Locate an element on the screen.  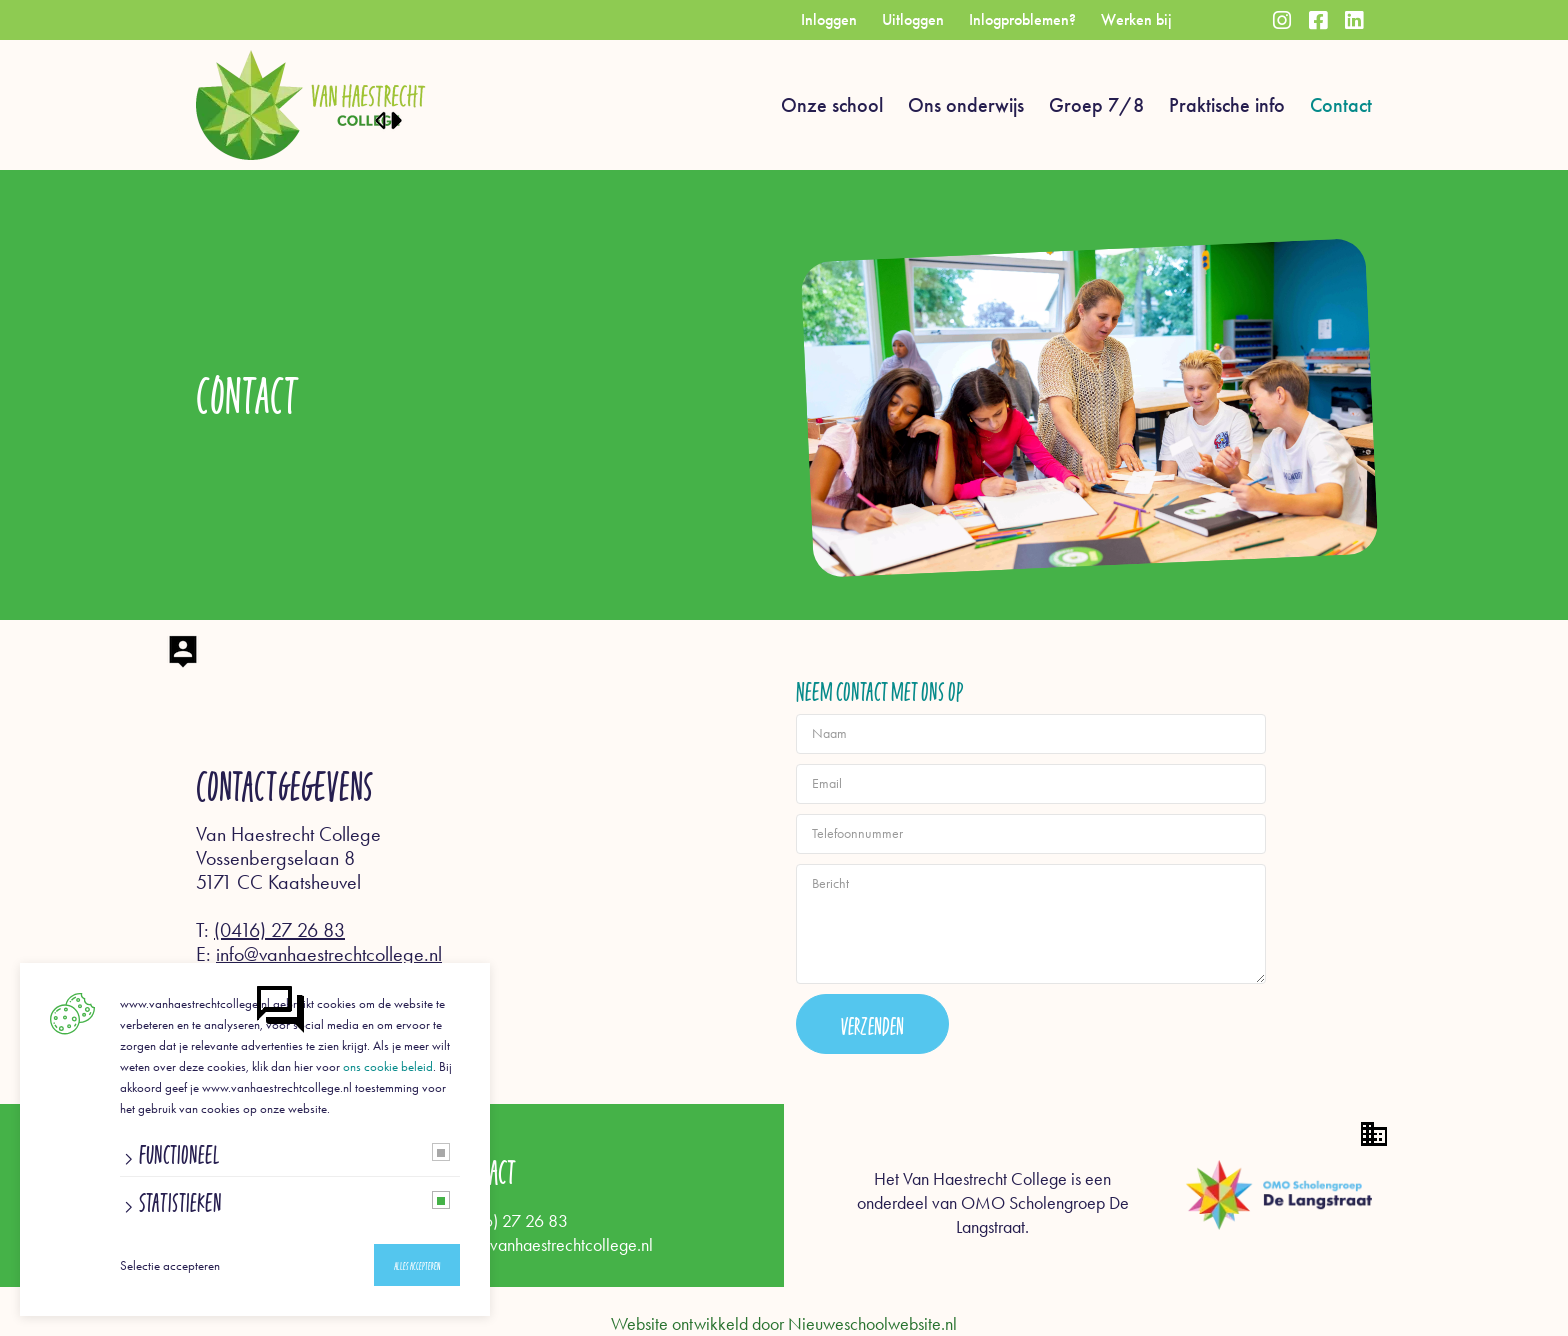
open chat or messaging feature is located at coordinates (280, 1009).